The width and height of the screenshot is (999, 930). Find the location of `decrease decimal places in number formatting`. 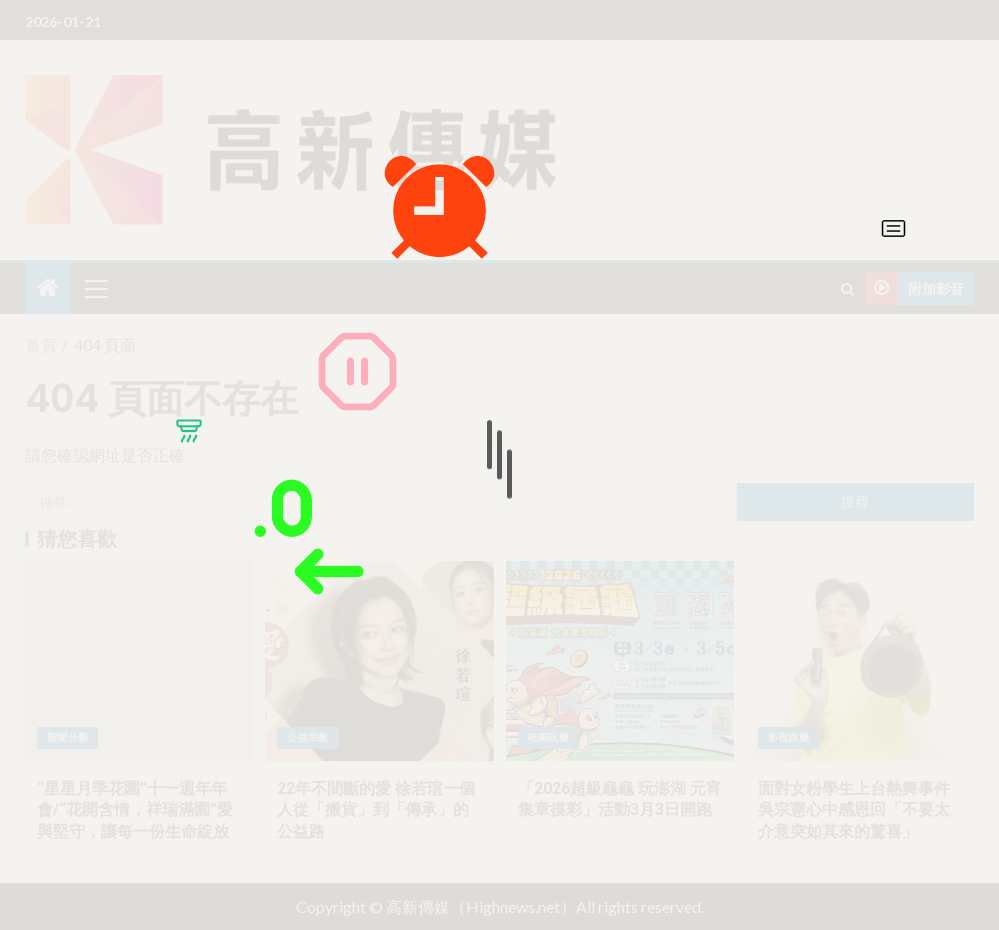

decrease decimal places in number formatting is located at coordinates (312, 537).